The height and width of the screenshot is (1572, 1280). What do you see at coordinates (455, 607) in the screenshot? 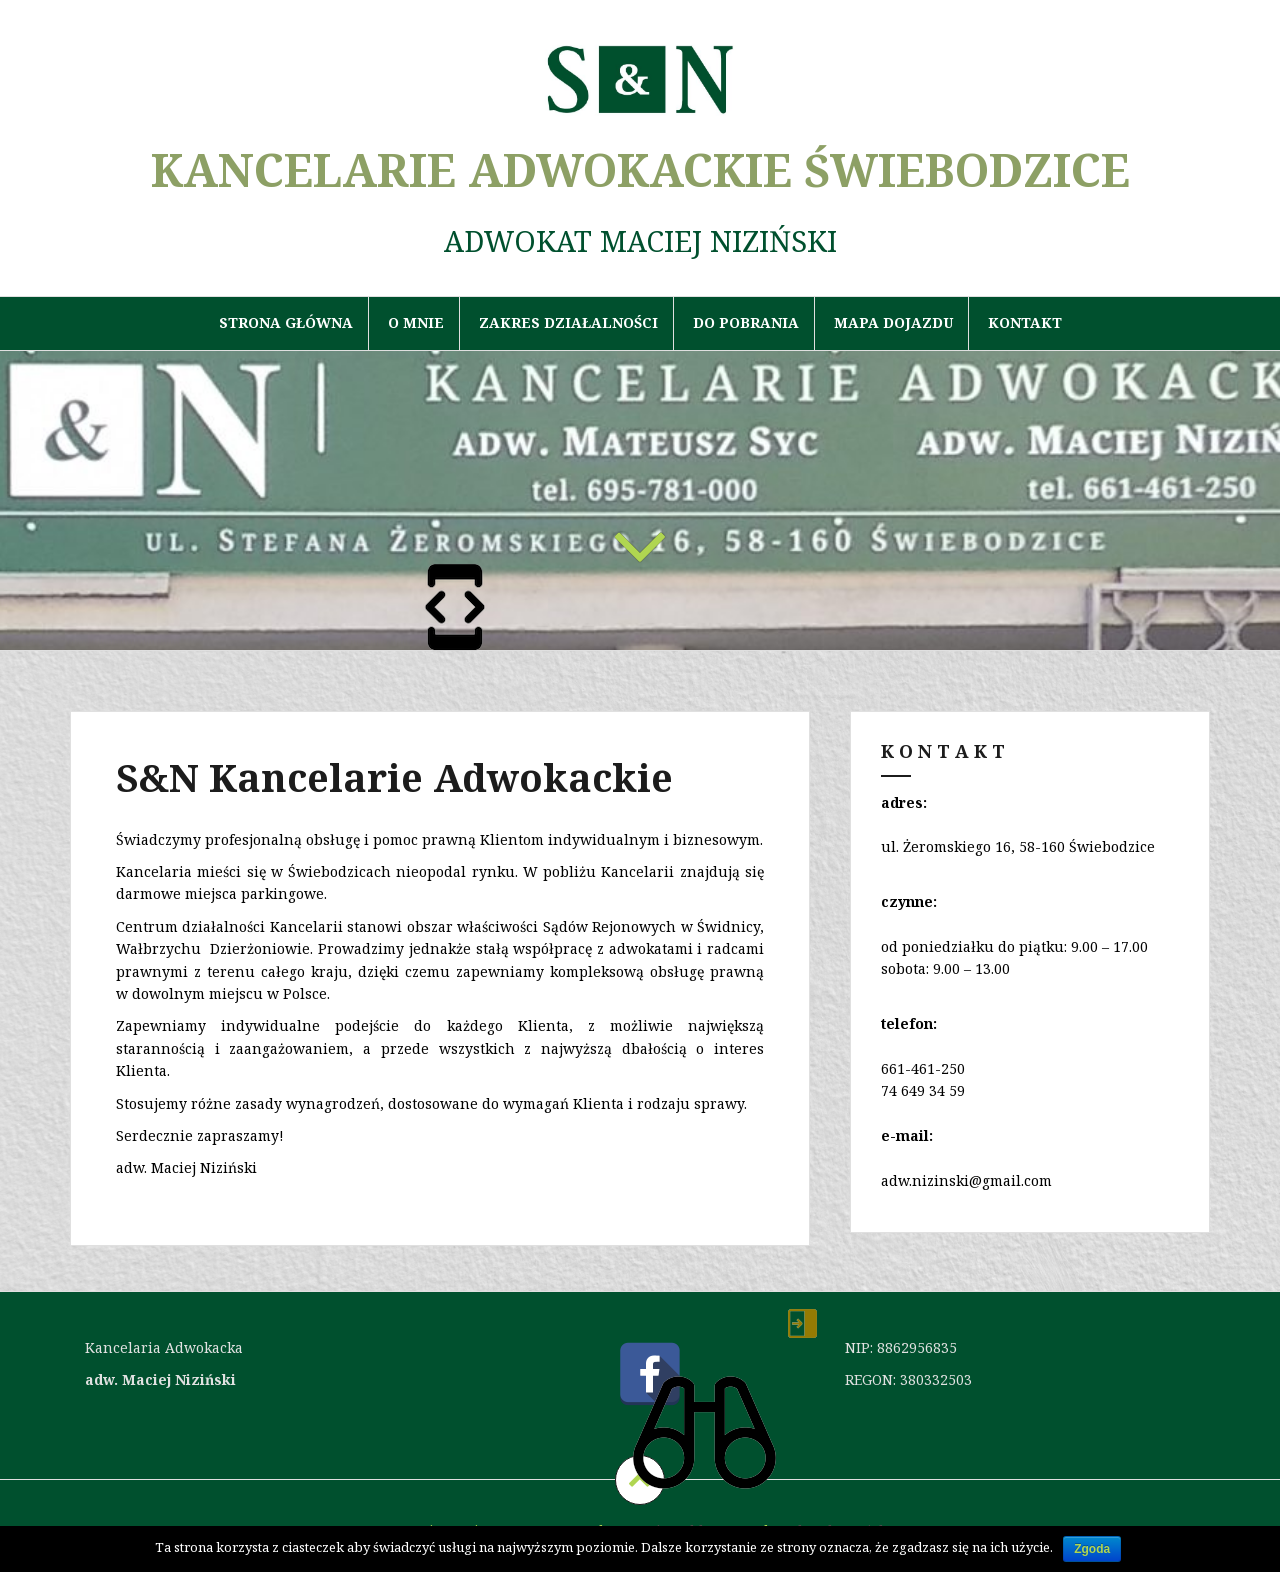
I see `access developer mode settings` at bounding box center [455, 607].